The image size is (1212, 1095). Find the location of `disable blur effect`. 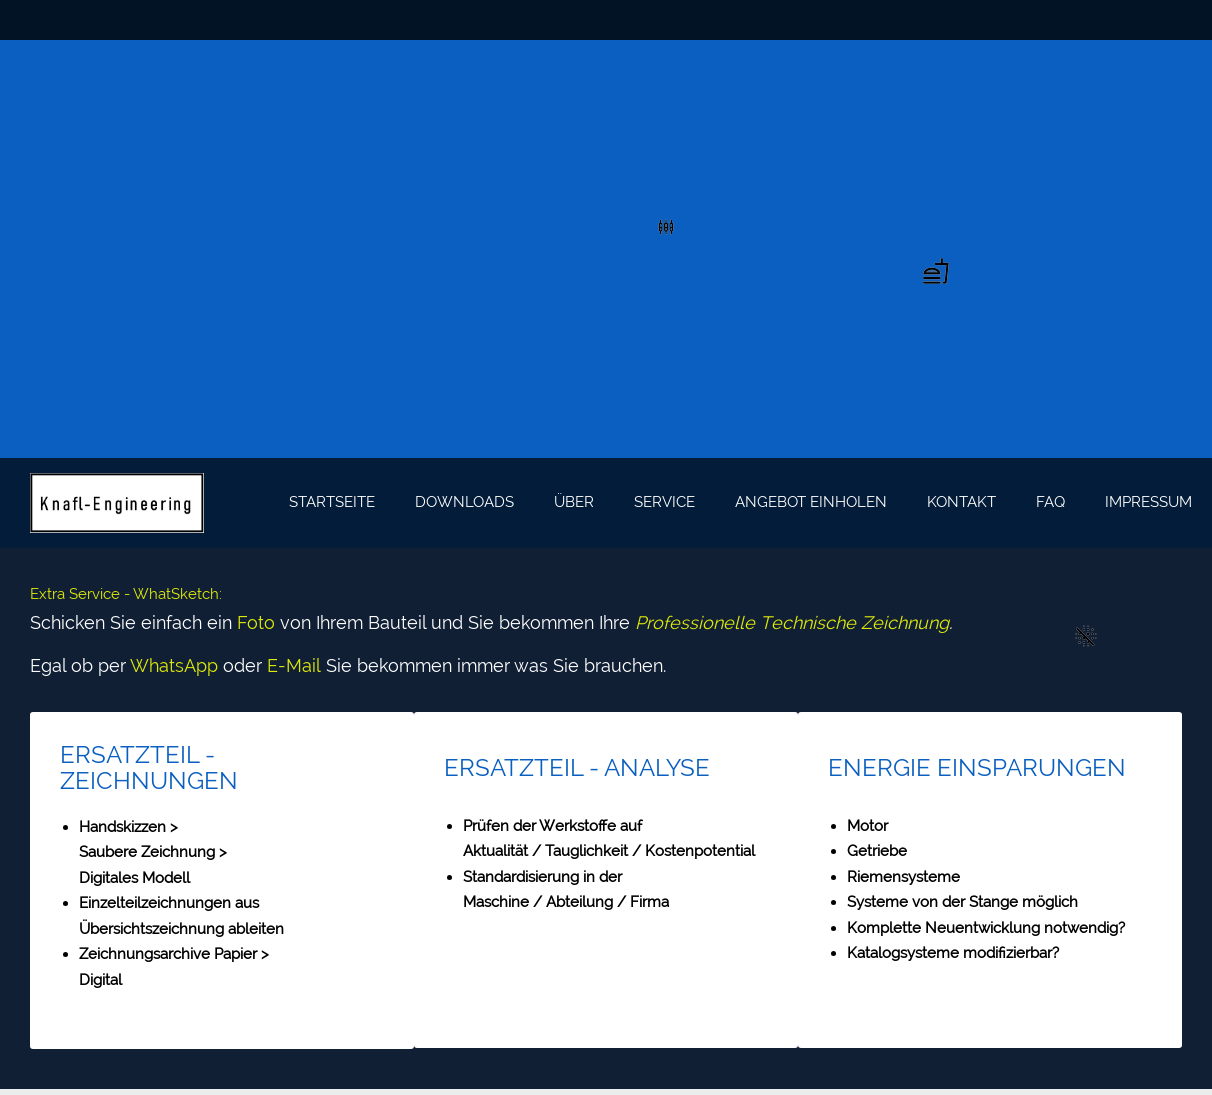

disable blur effect is located at coordinates (1086, 636).